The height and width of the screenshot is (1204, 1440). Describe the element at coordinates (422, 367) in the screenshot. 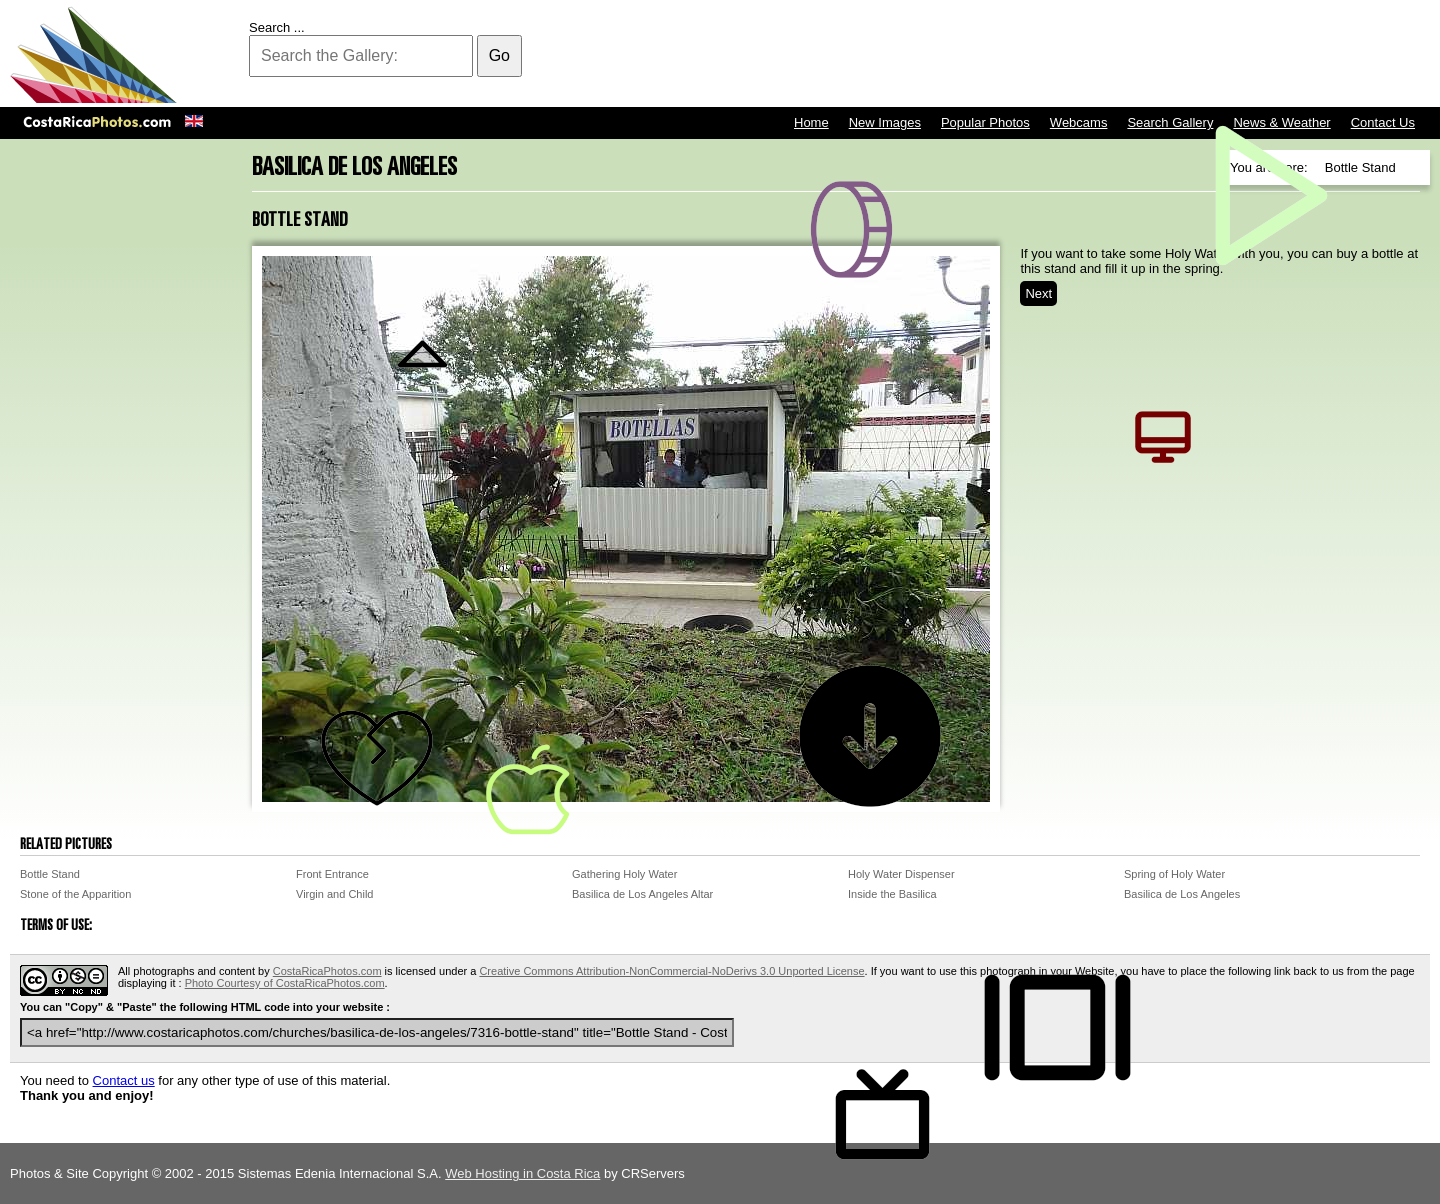

I see `scroll up or move content upward` at that location.